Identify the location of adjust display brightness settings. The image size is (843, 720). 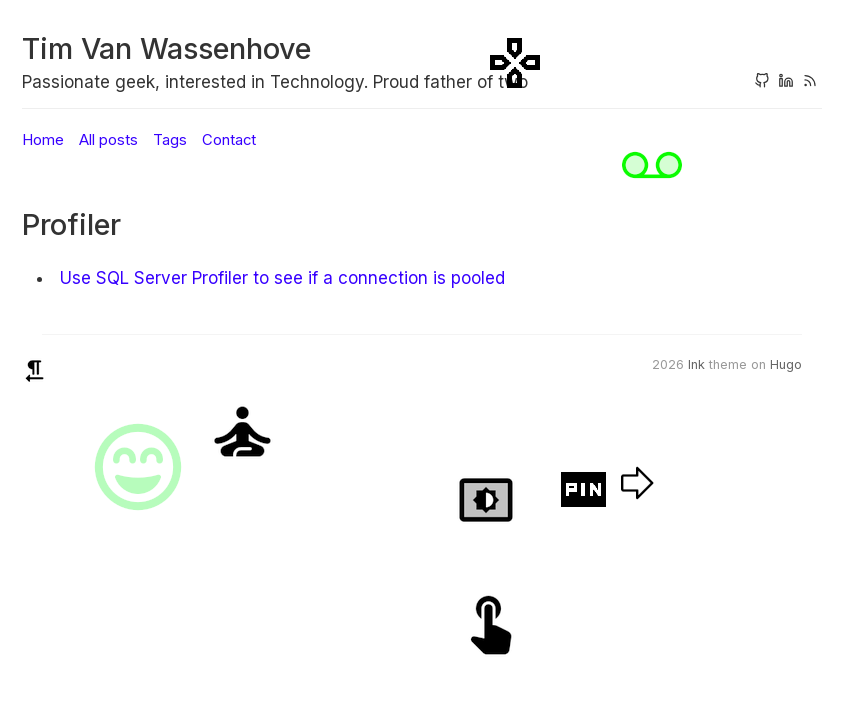
(486, 500).